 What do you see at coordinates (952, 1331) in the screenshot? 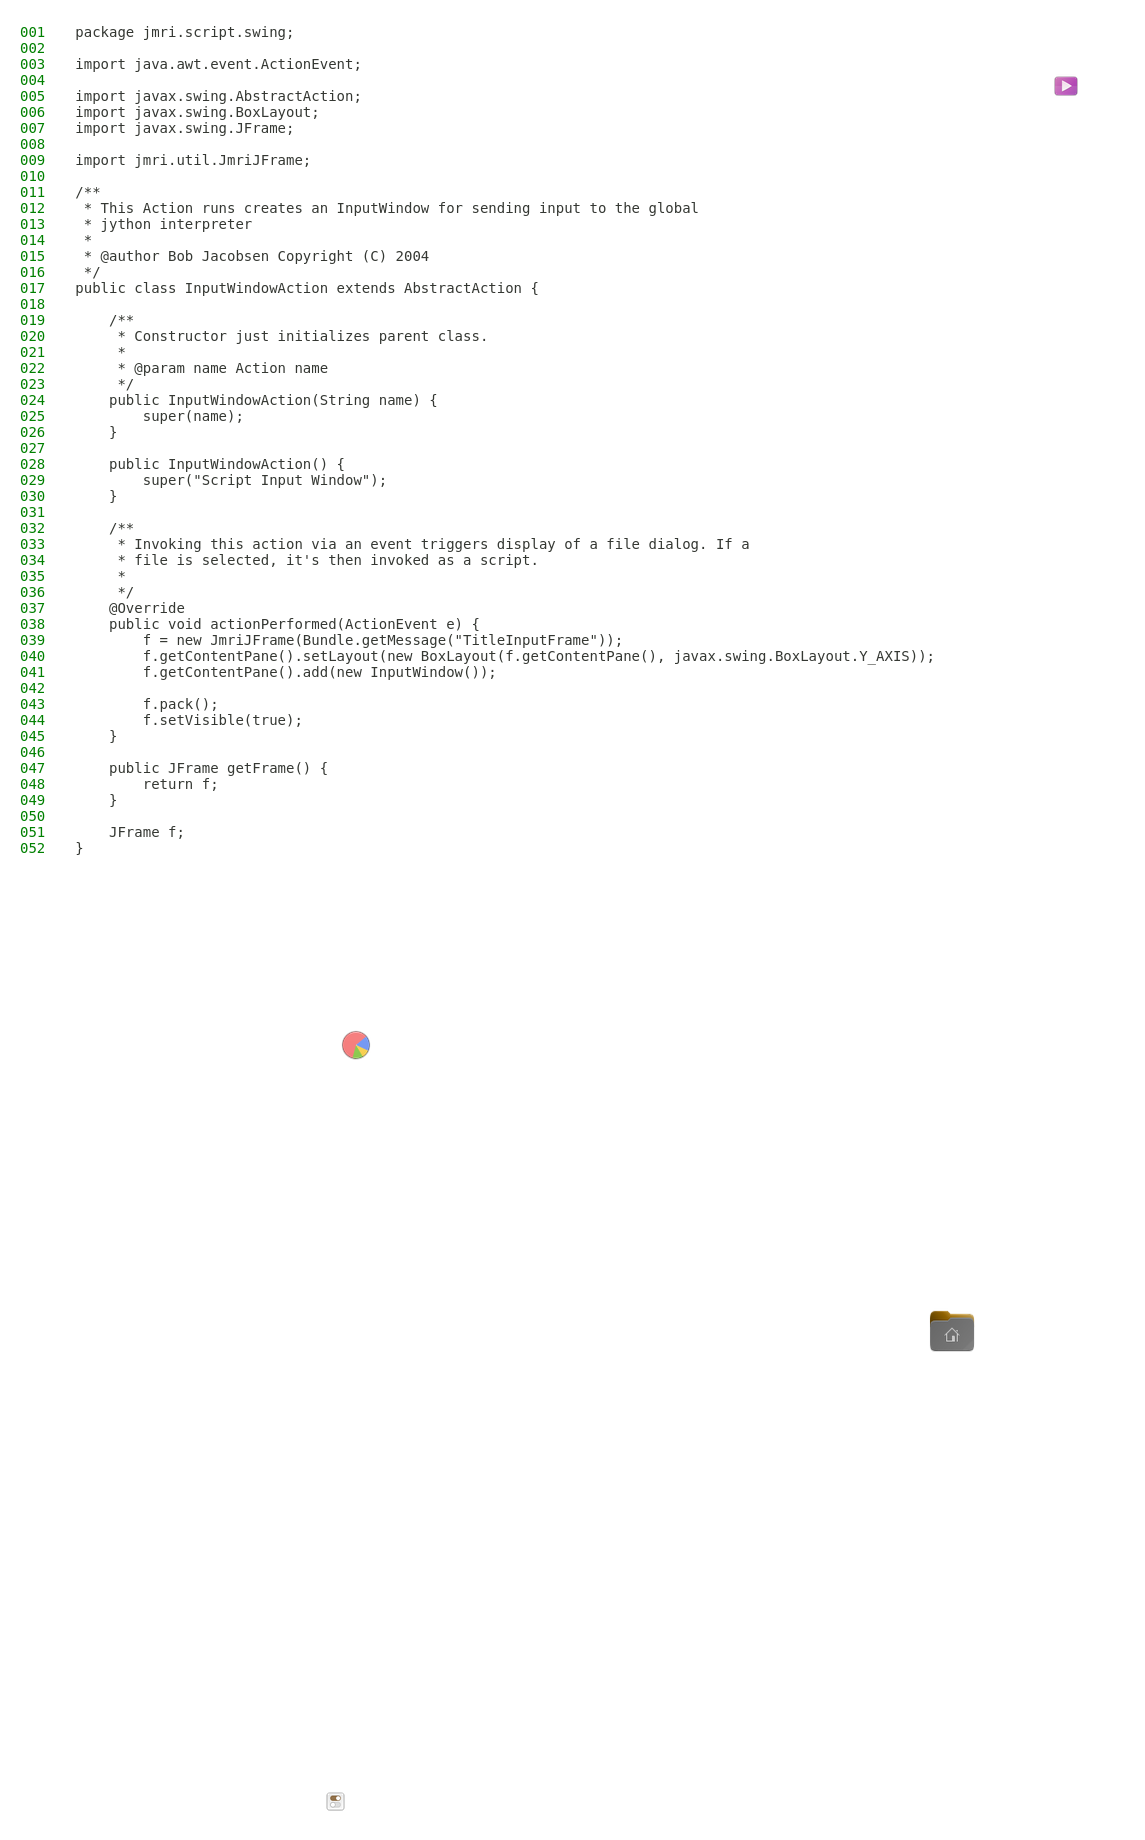
I see `access your home folder` at bounding box center [952, 1331].